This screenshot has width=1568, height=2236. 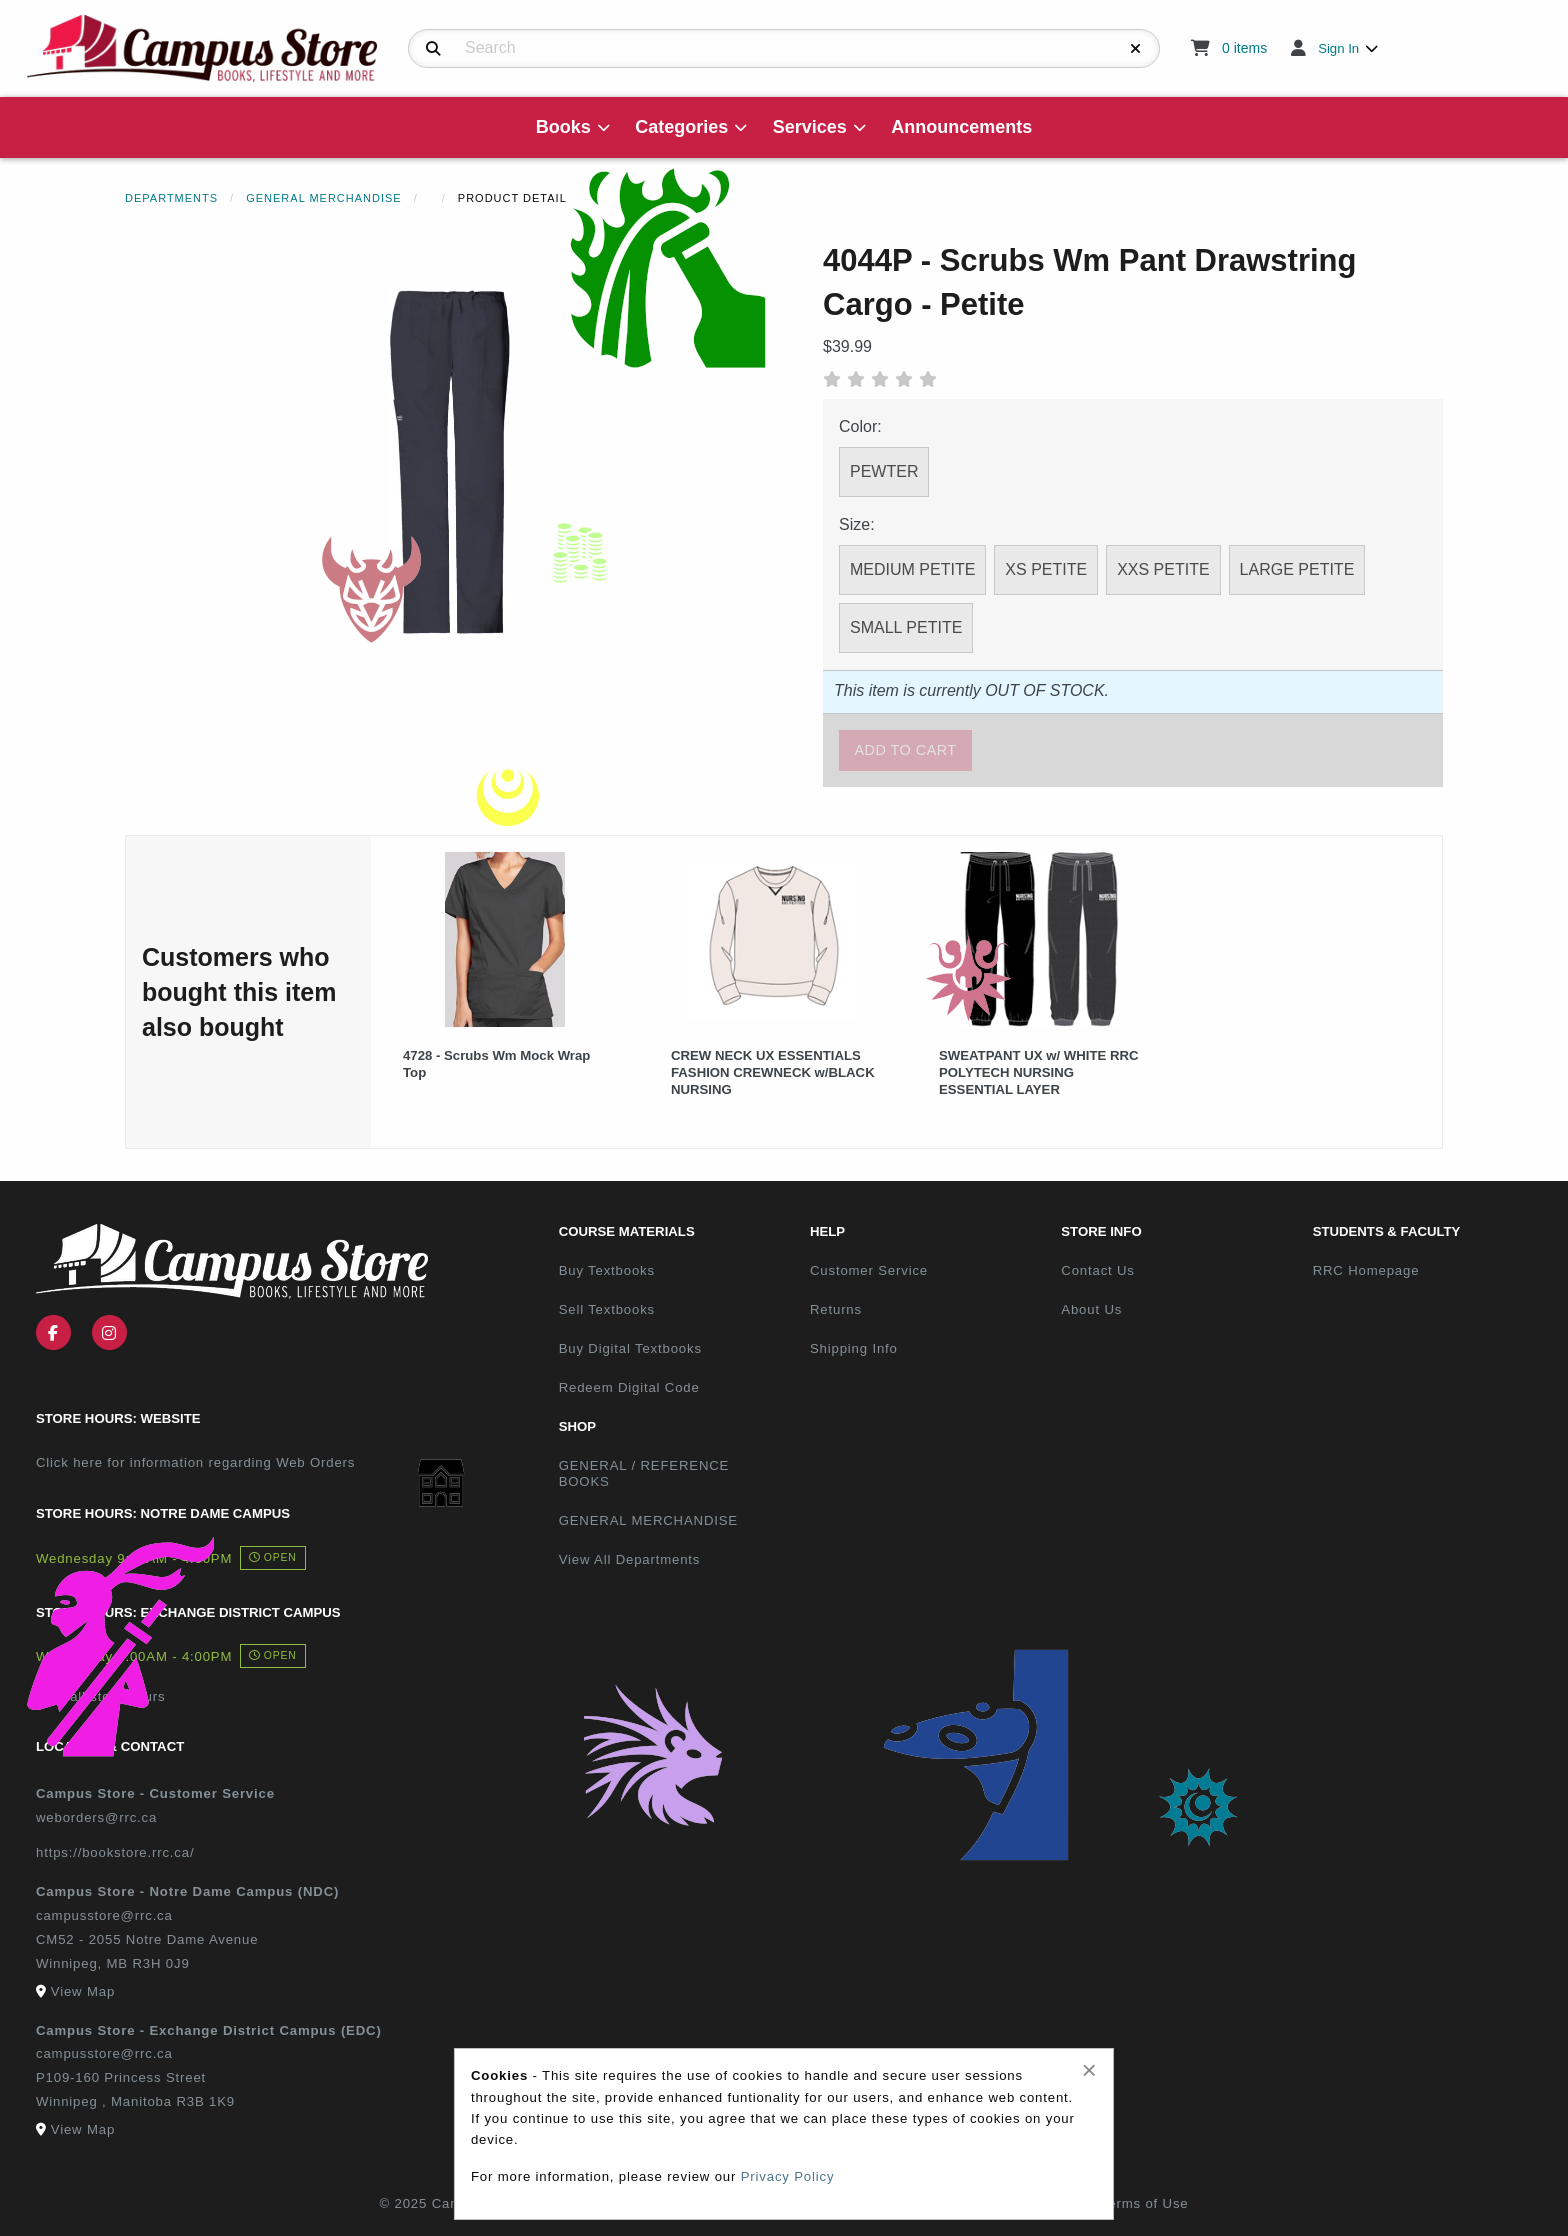 What do you see at coordinates (1198, 1807) in the screenshot?
I see `view or customize eye appearance settings` at bounding box center [1198, 1807].